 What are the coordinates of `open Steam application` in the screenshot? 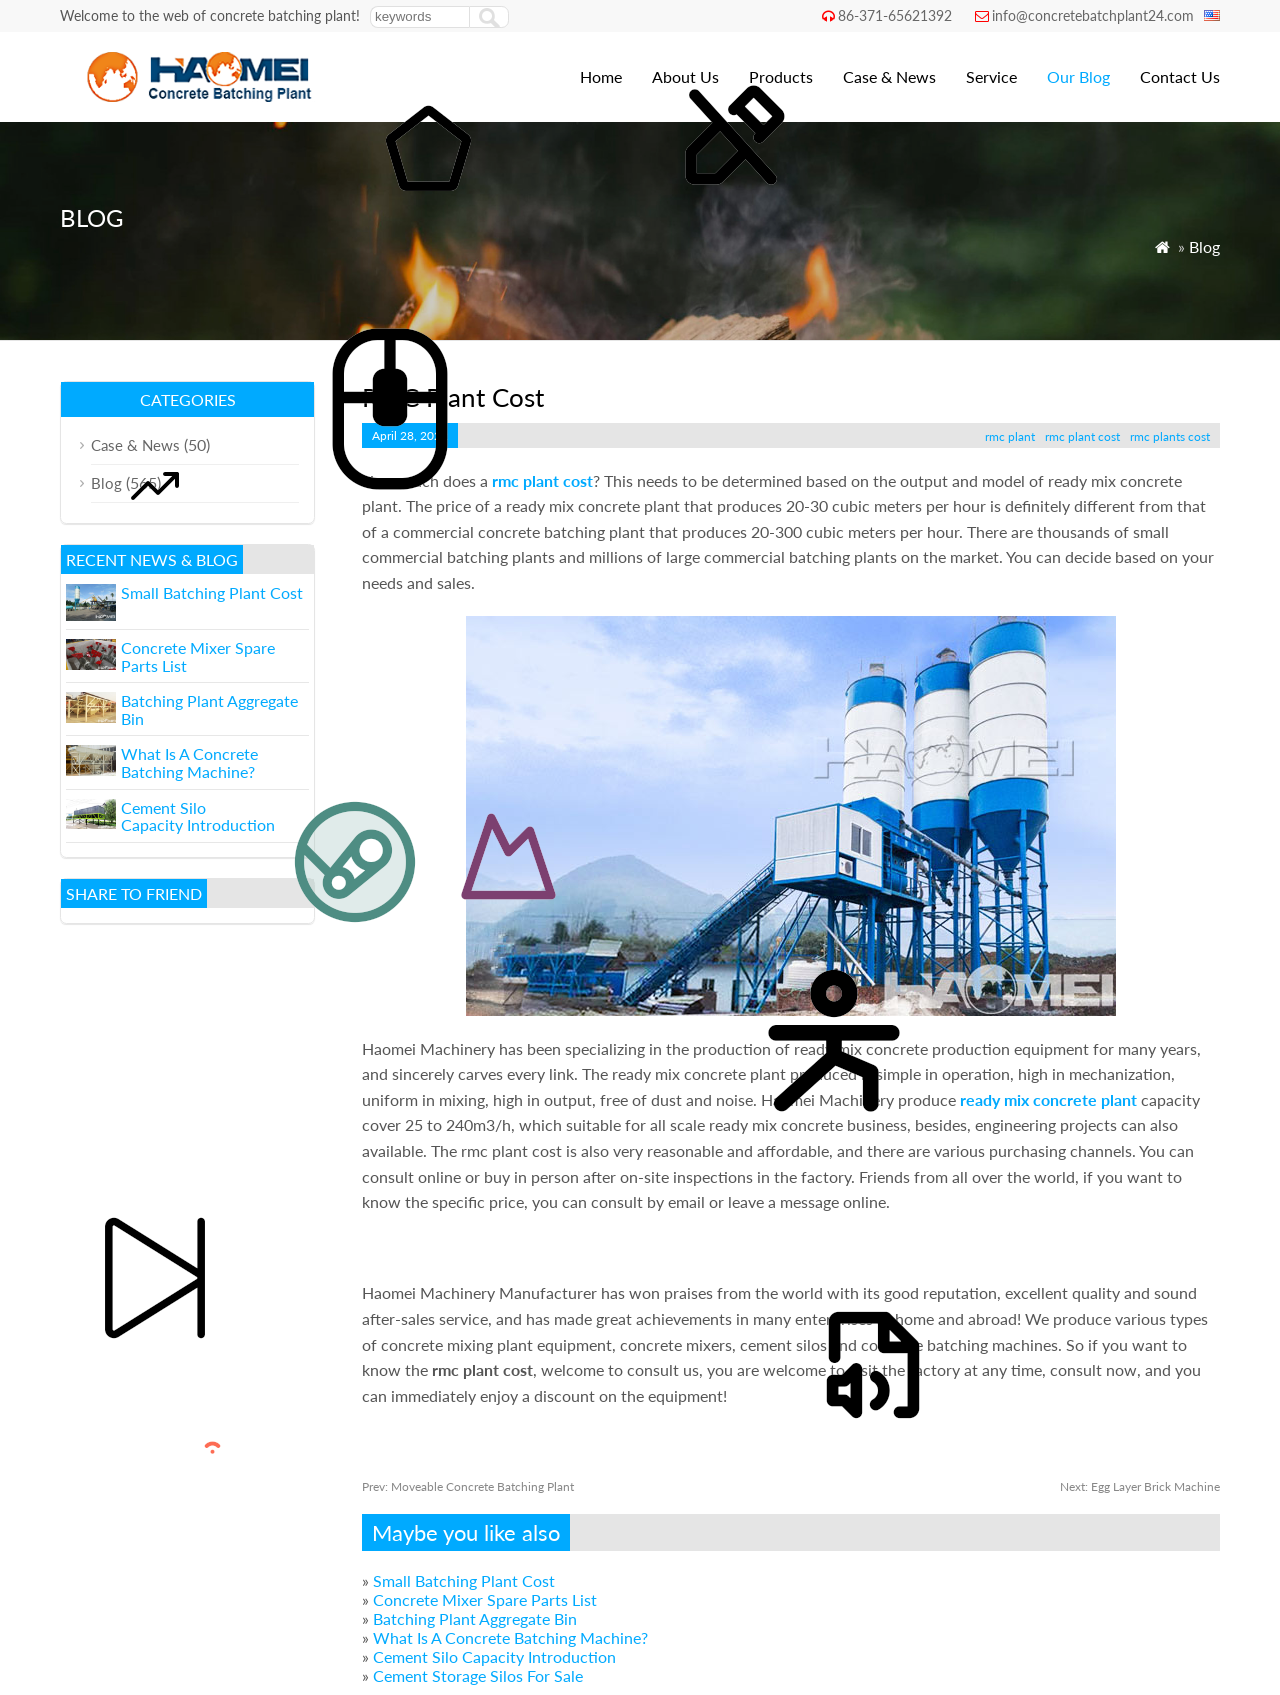 It's located at (355, 862).